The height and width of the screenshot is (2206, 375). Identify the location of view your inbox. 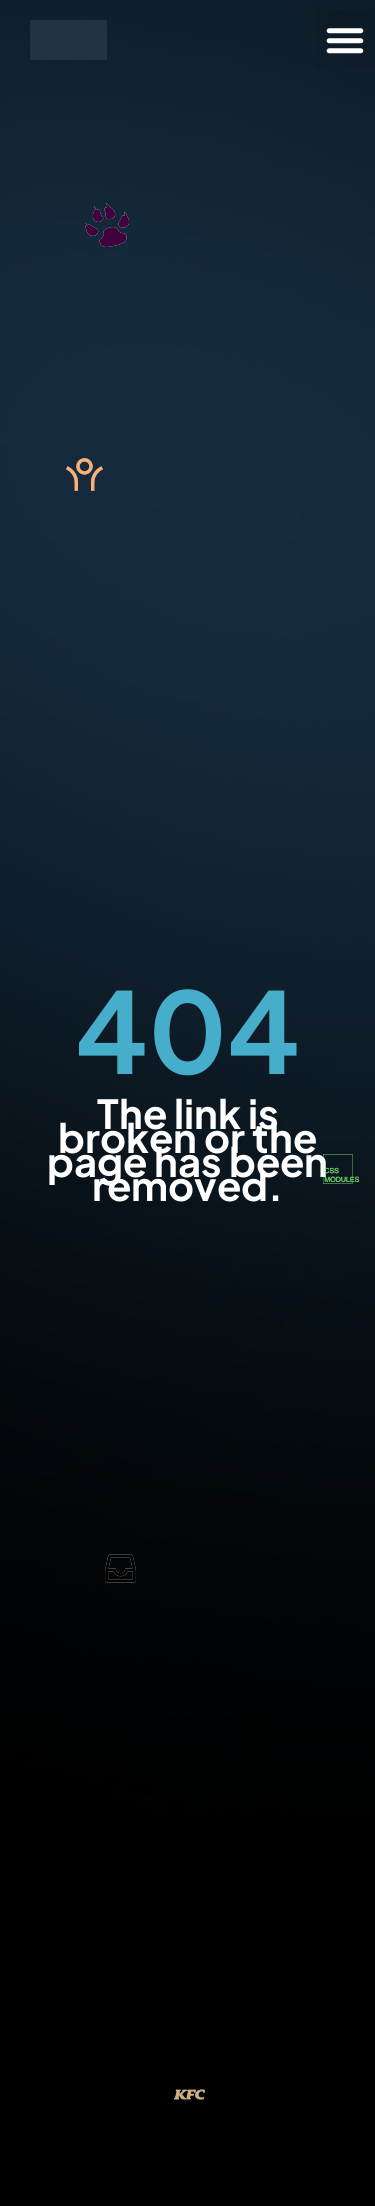
(120, 1568).